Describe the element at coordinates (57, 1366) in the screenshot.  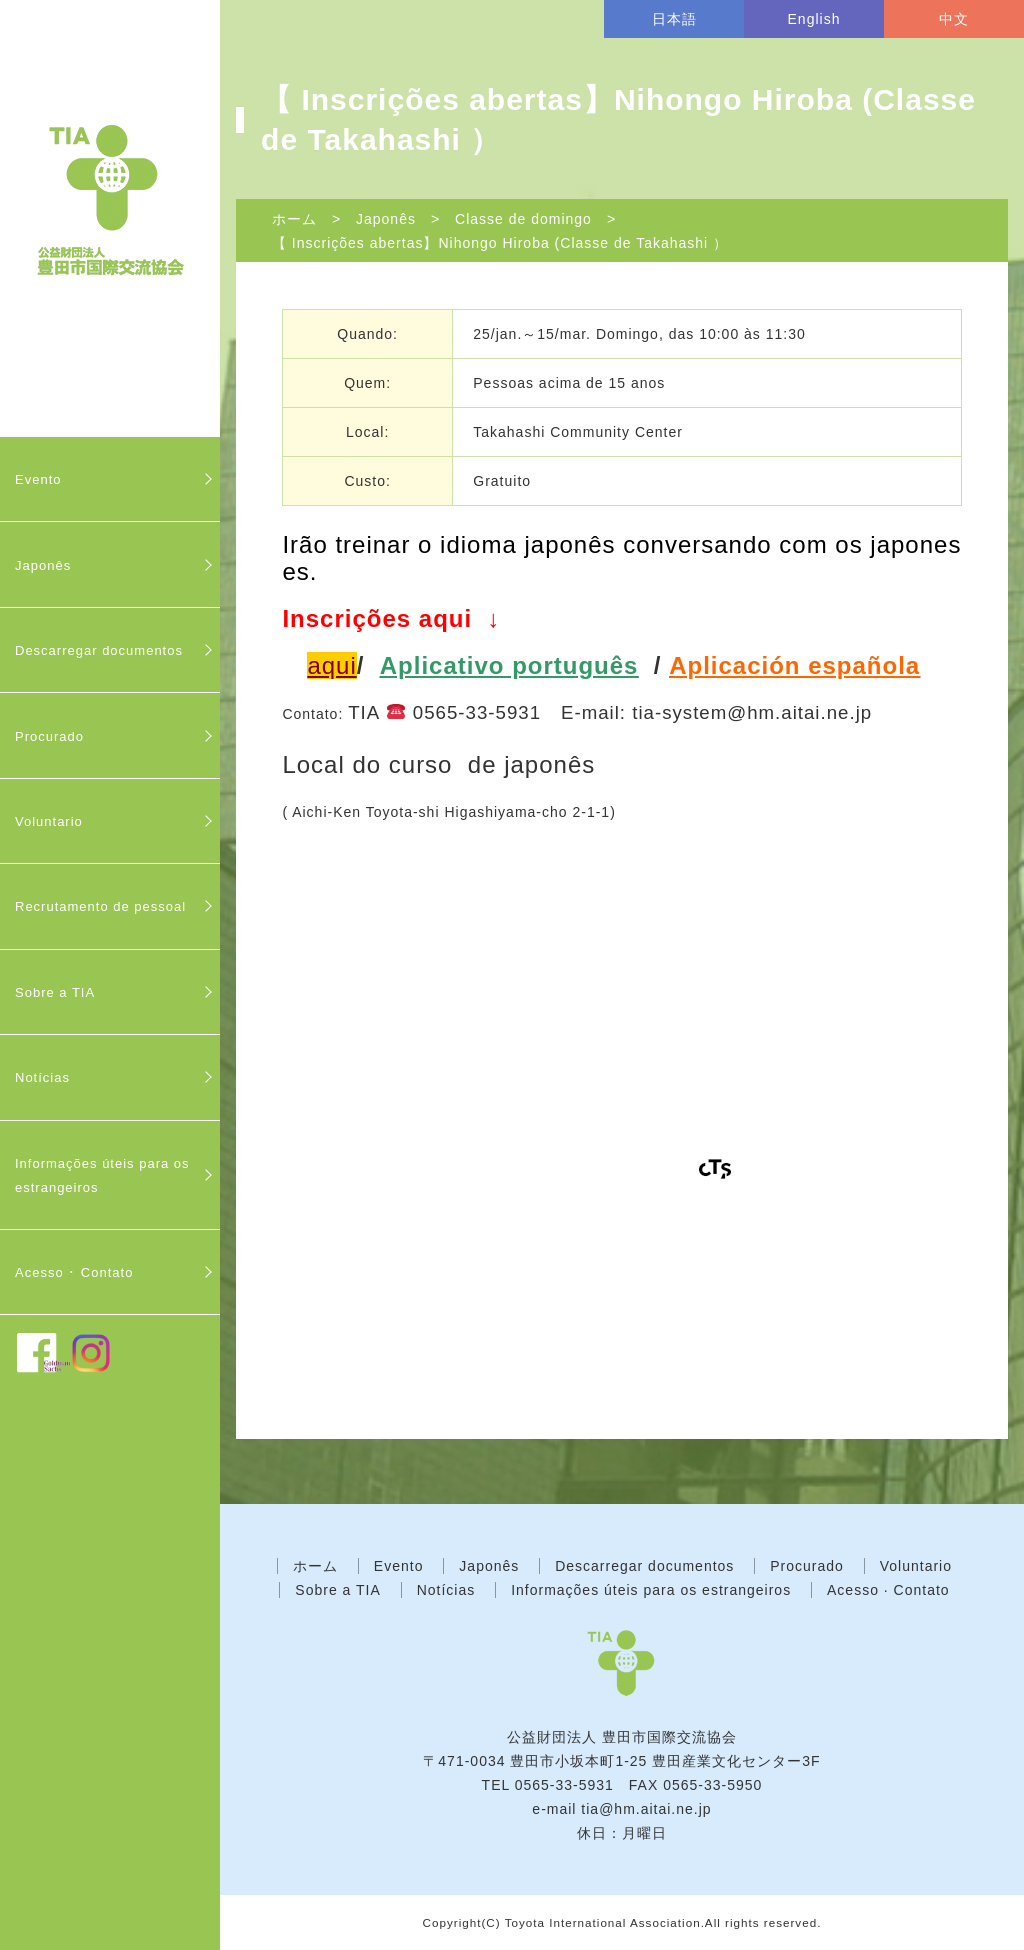
I see `Goldman Sachs company logo` at that location.